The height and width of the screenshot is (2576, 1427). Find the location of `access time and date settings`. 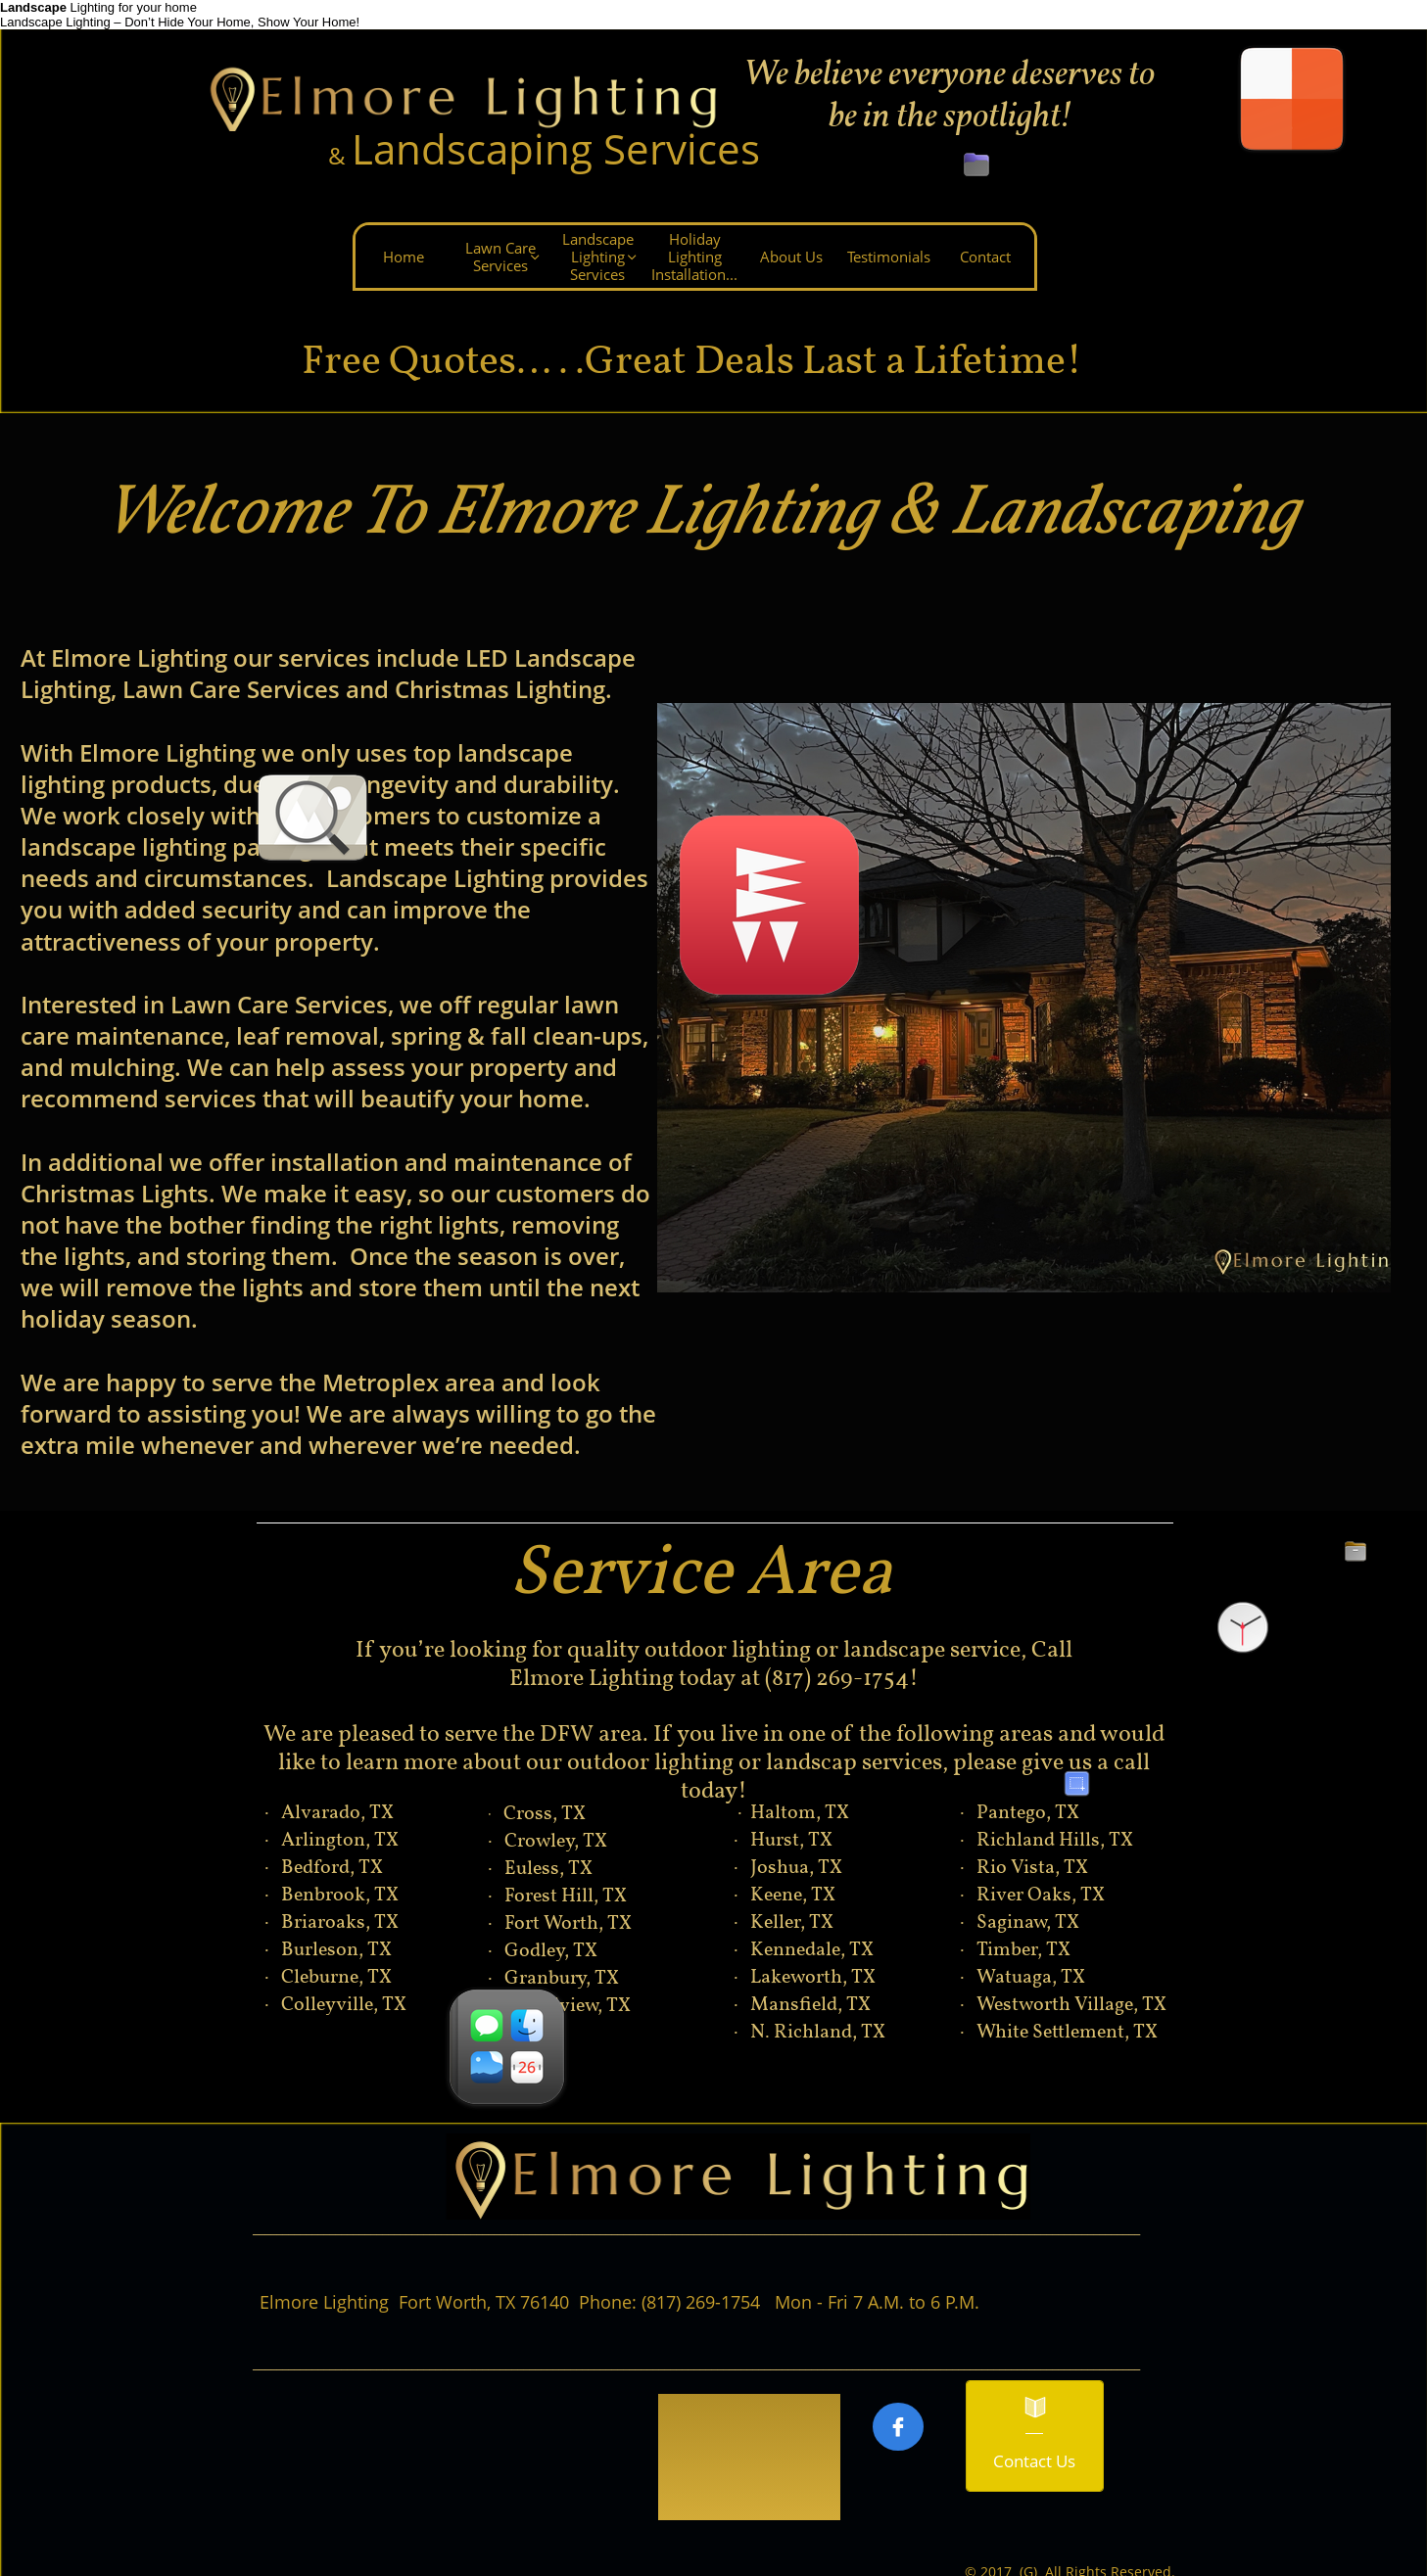

access time and date settings is located at coordinates (1243, 1627).